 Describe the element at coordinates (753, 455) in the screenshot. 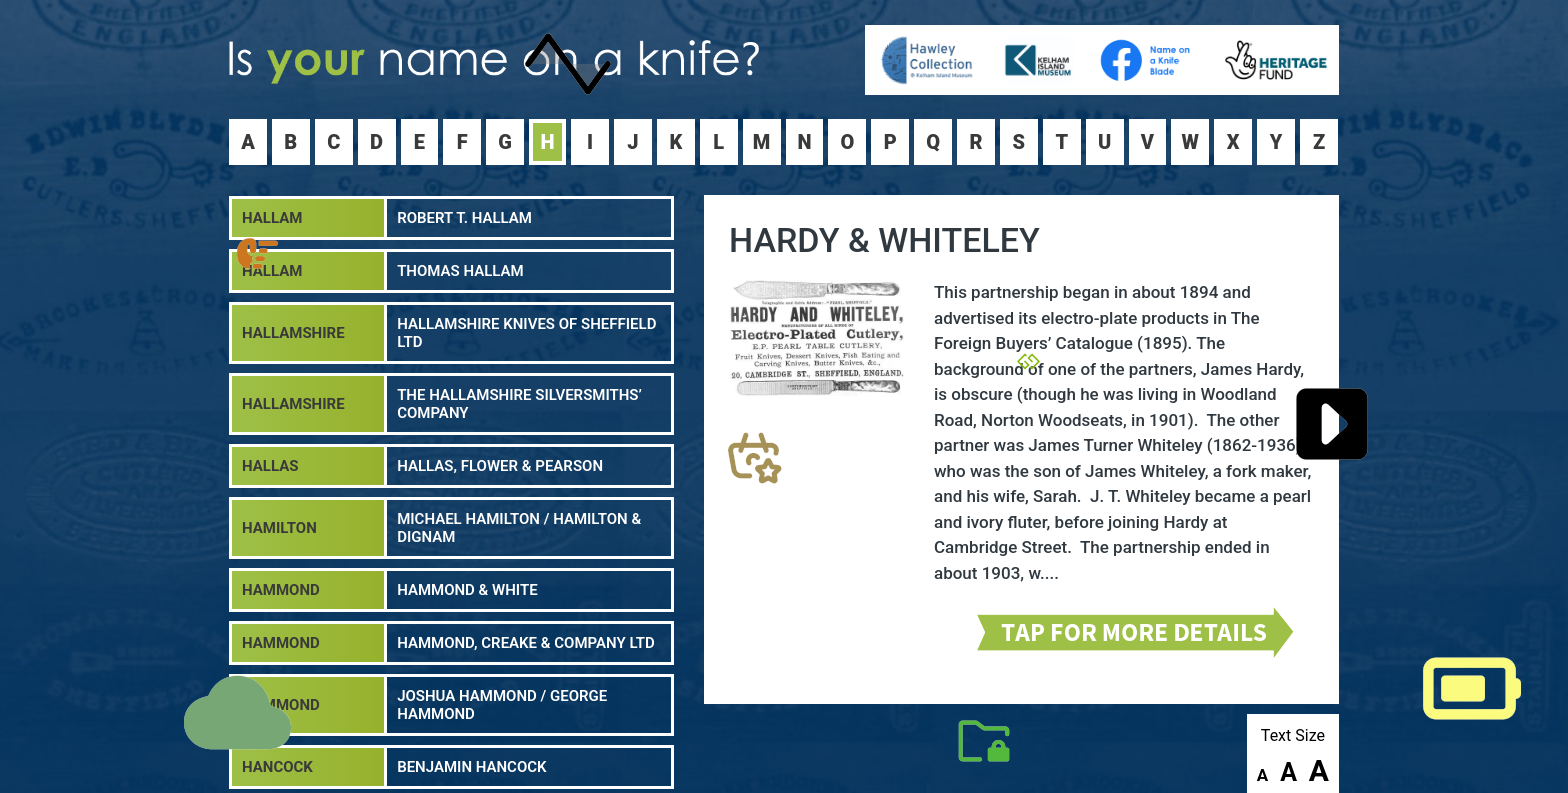

I see `add item to favorites from cart` at that location.